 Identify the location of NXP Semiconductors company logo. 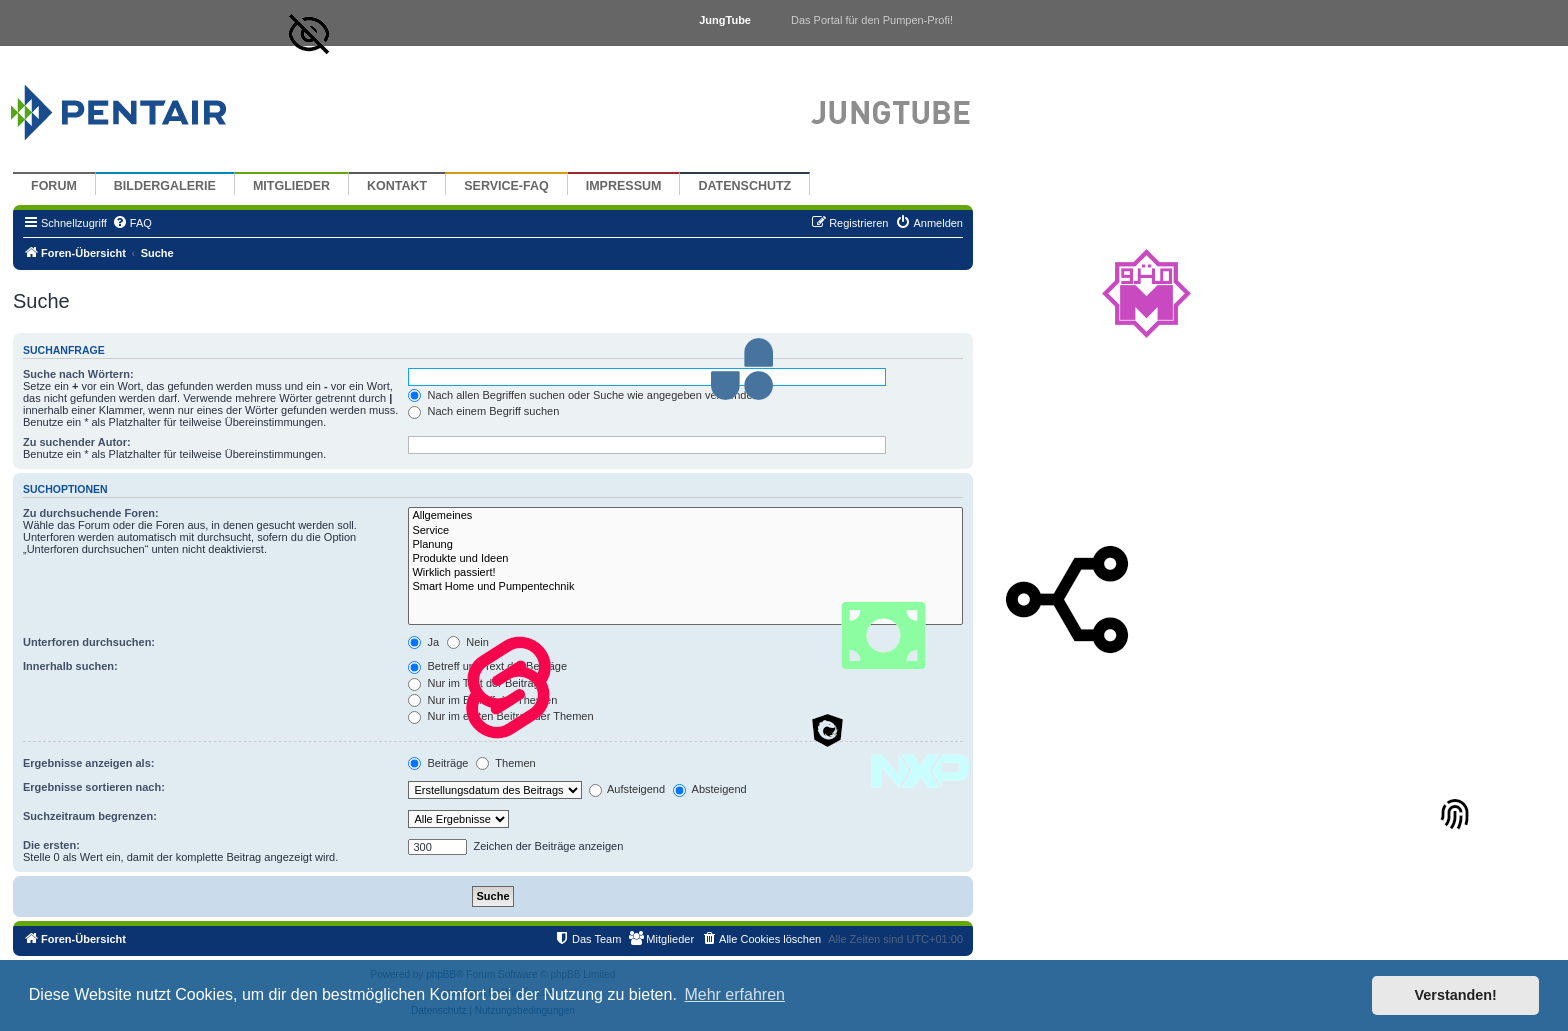
(920, 771).